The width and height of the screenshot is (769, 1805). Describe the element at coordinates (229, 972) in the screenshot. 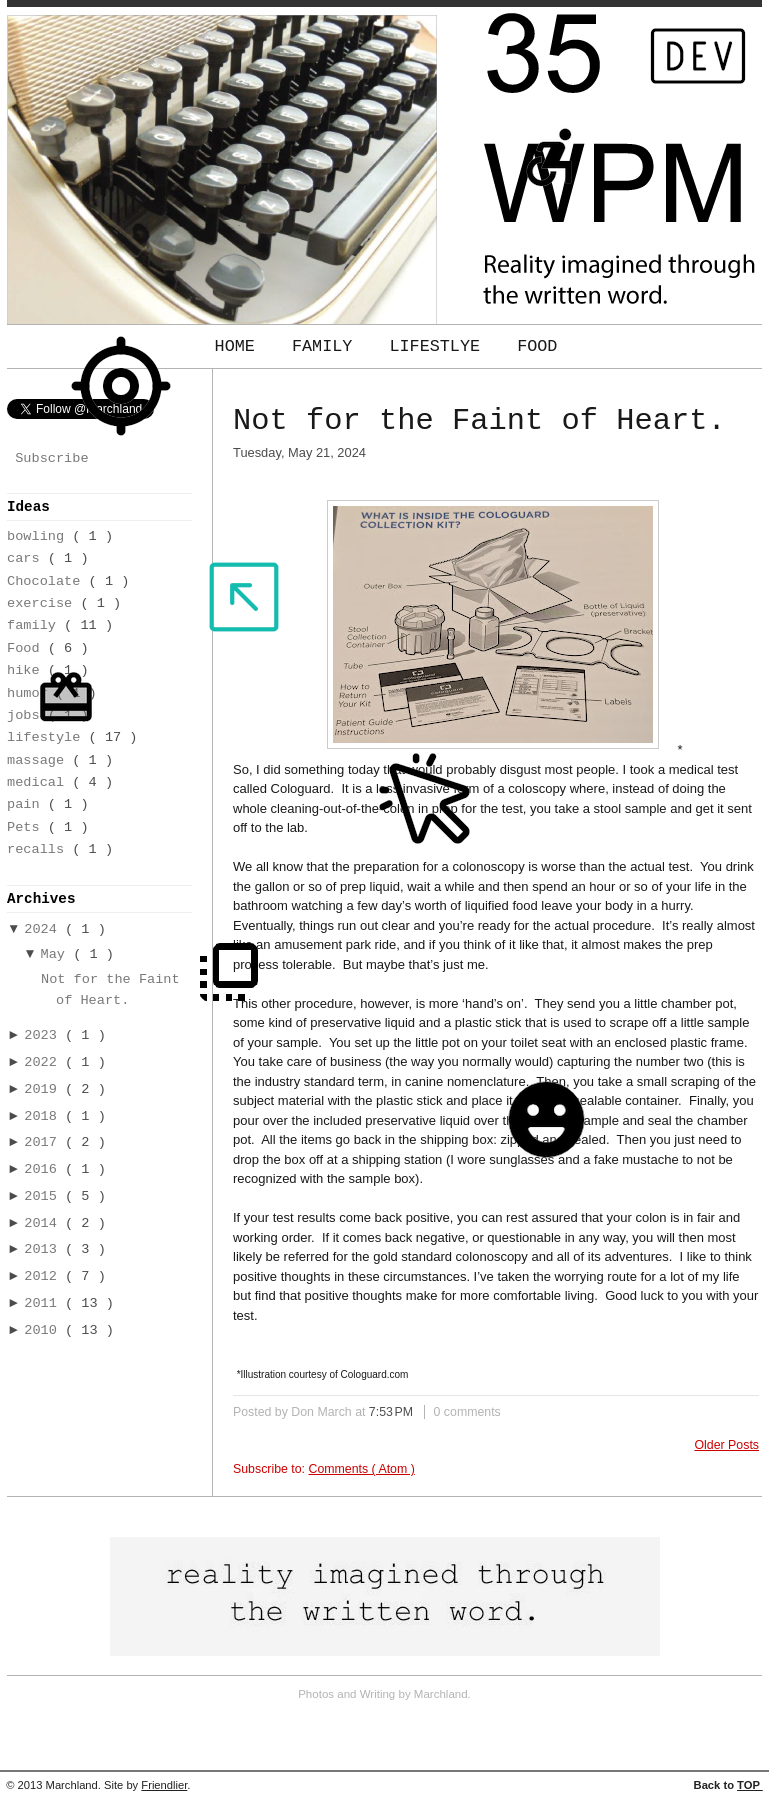

I see `bring window to front` at that location.